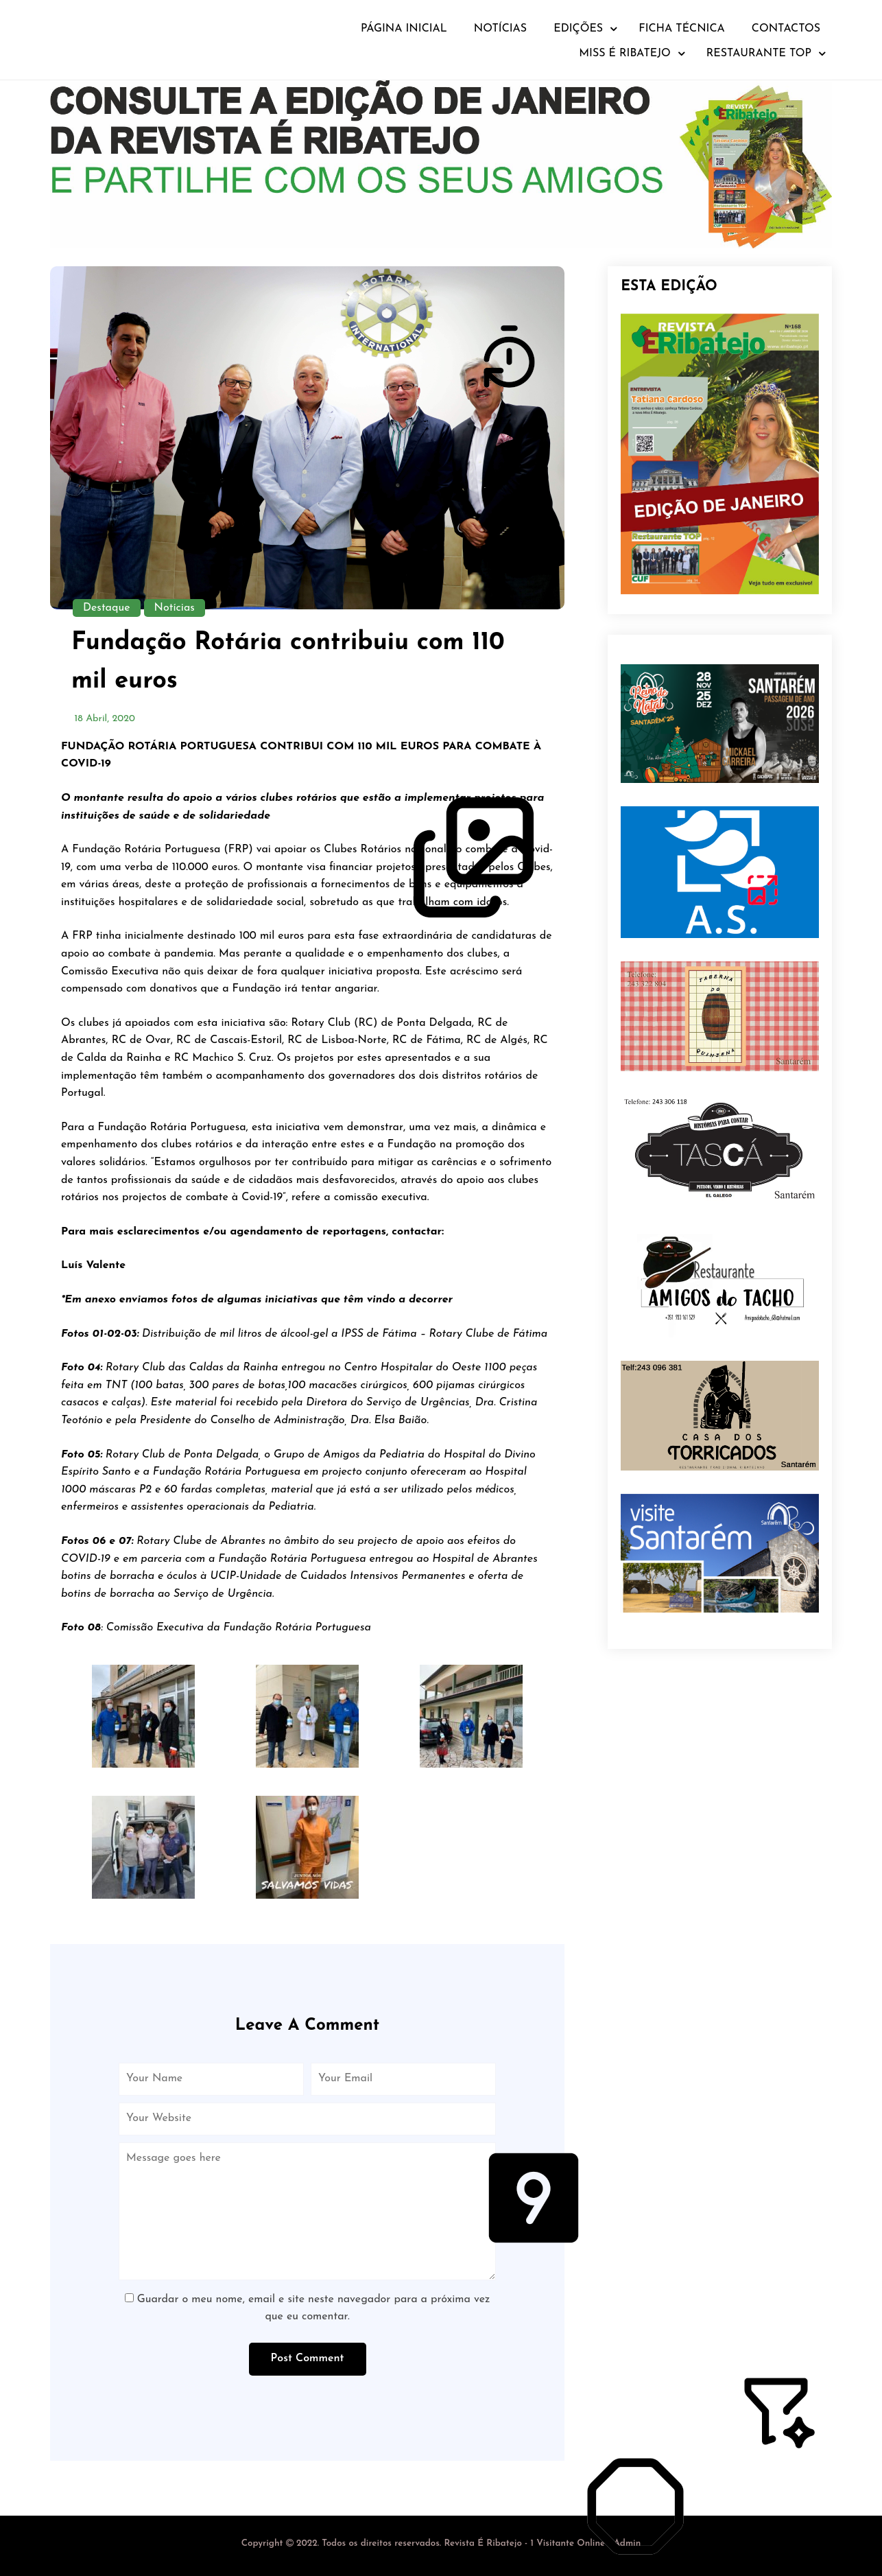 The height and width of the screenshot is (2576, 882). What do you see at coordinates (473, 857) in the screenshot?
I see `view photo gallery` at bounding box center [473, 857].